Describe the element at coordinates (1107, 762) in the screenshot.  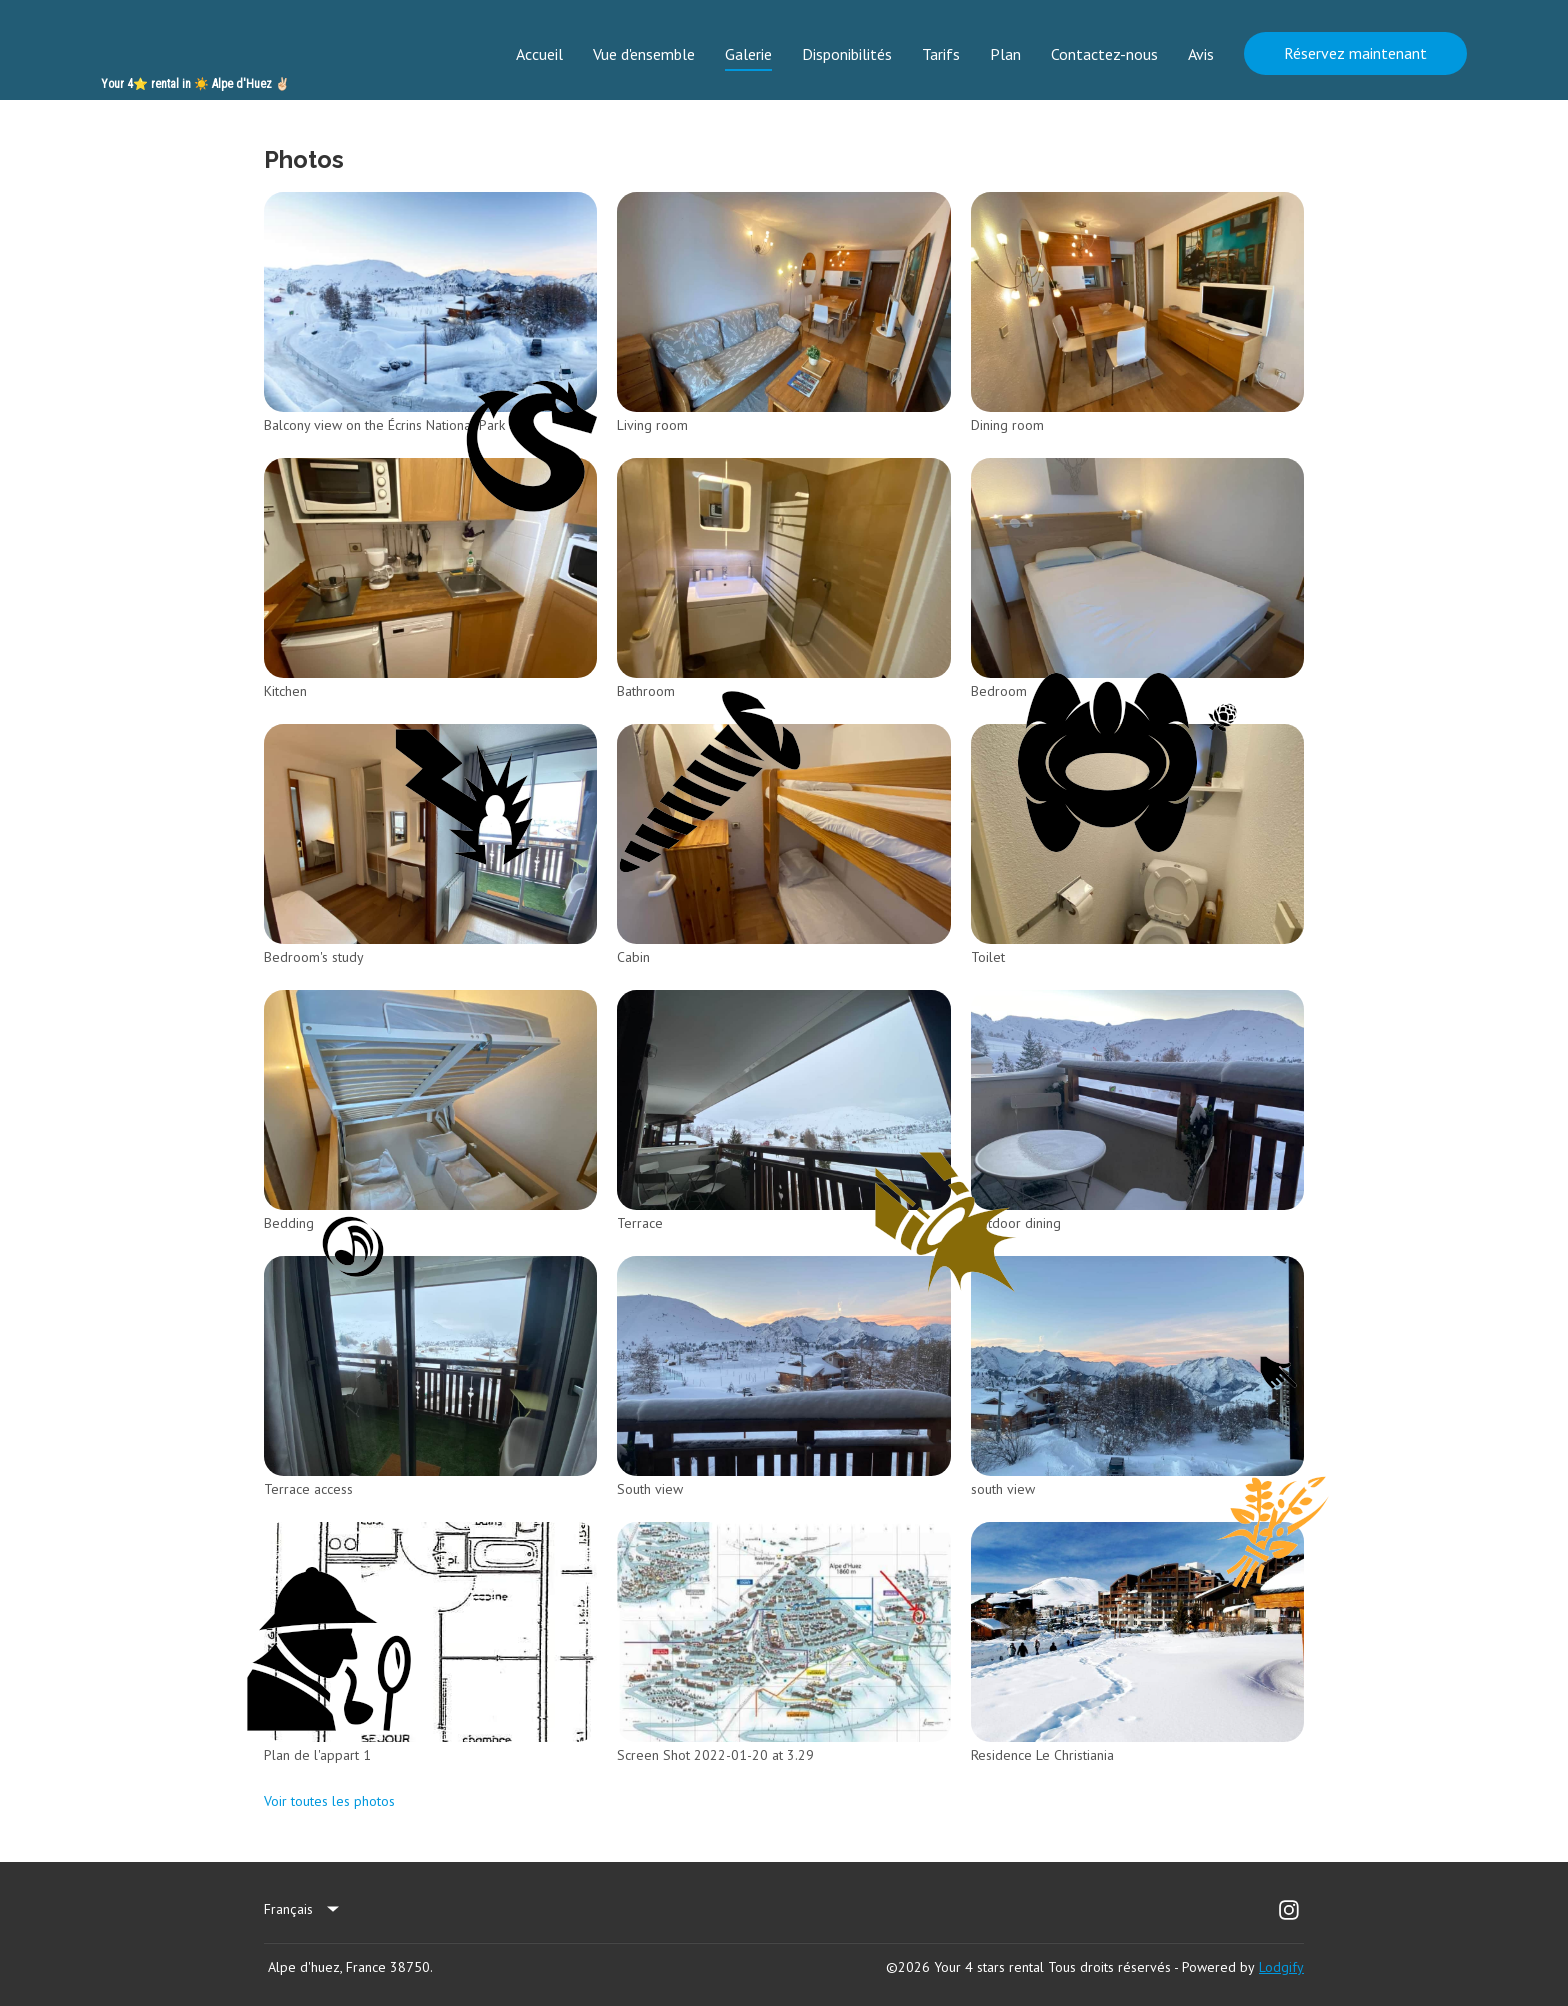
I see `decorative mask or carnival costume icon` at that location.